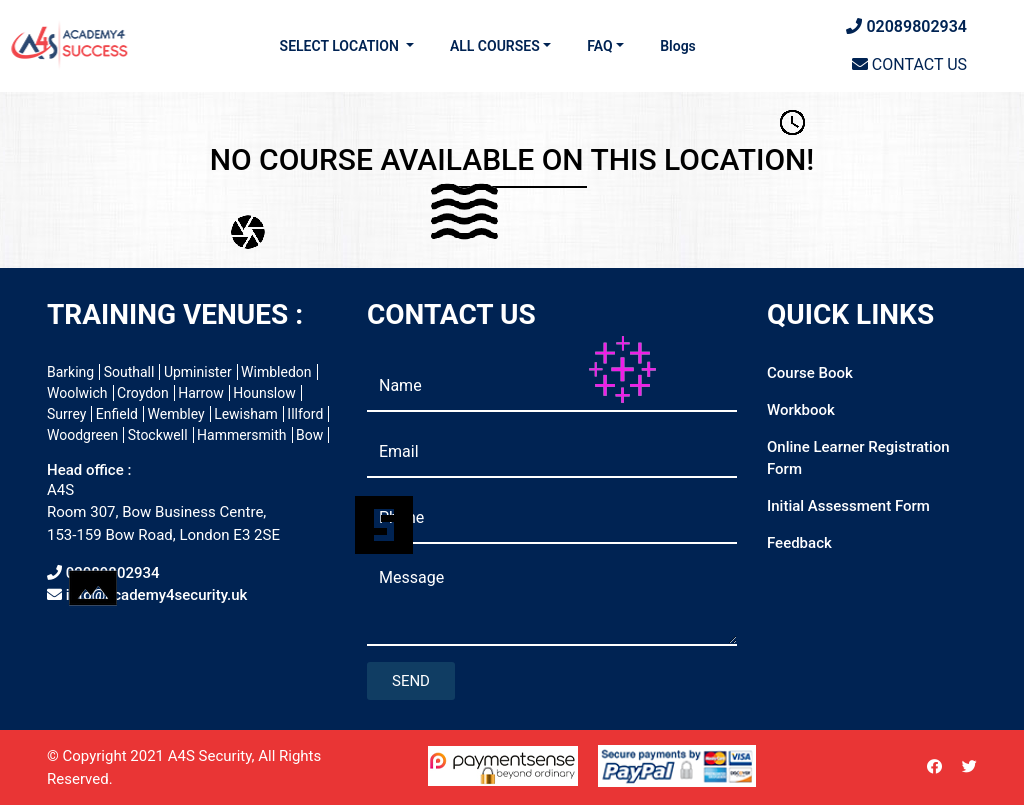 The height and width of the screenshot is (805, 1024). Describe the element at coordinates (792, 122) in the screenshot. I see `save item to watch later` at that location.